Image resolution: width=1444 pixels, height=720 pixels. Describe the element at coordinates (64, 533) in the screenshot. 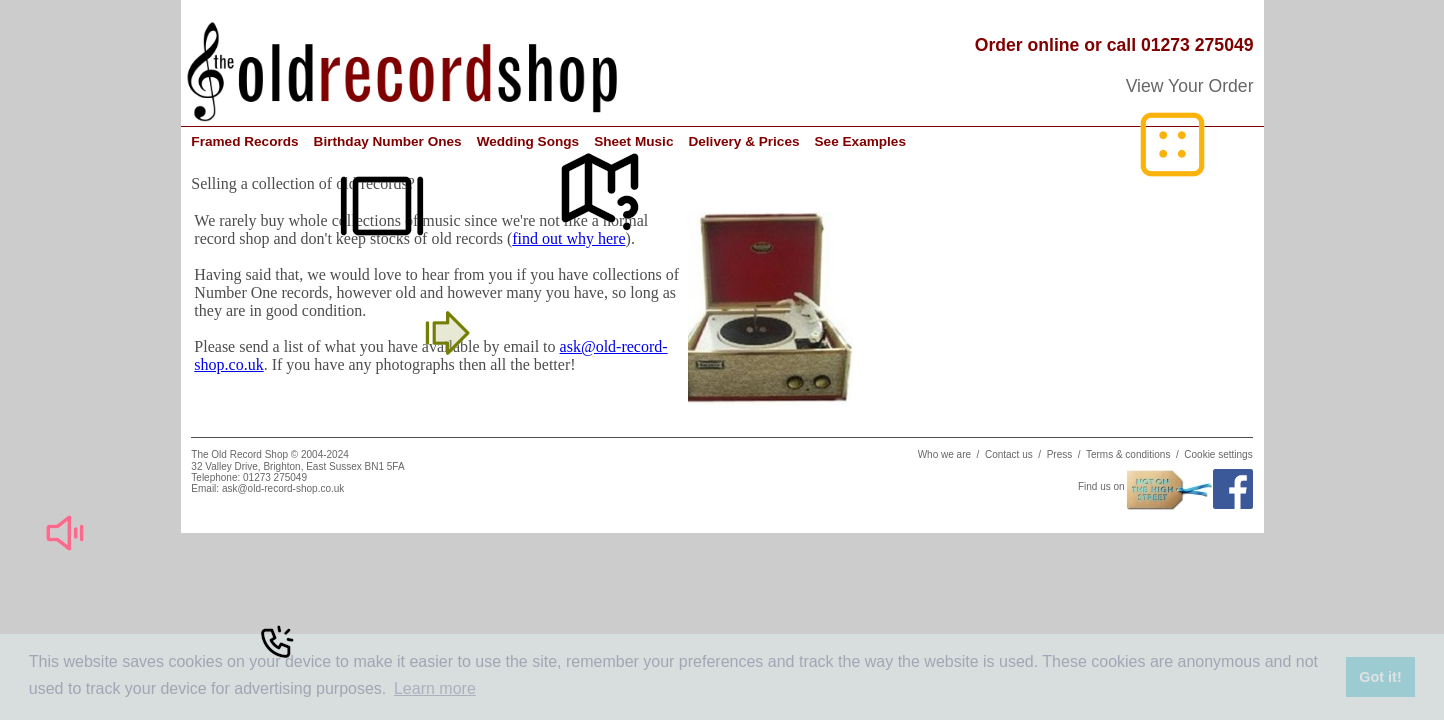

I see `increase or maximize volume` at that location.